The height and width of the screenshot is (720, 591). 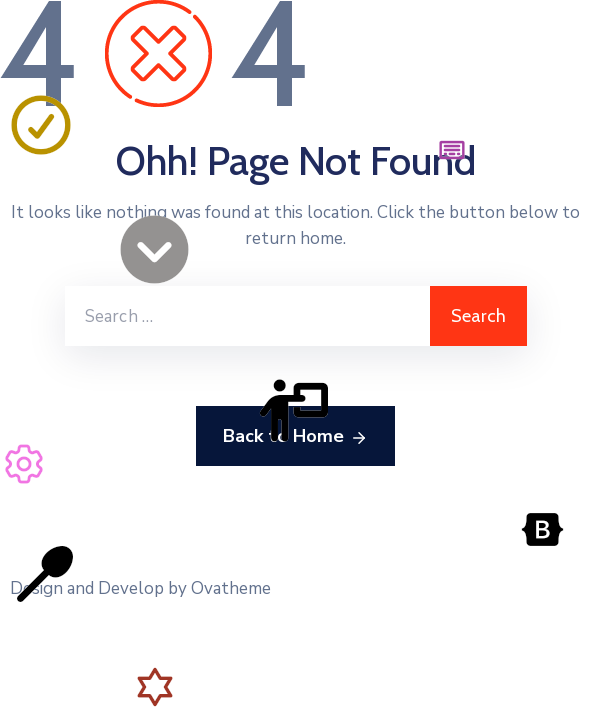 What do you see at coordinates (452, 150) in the screenshot?
I see `open the on-screen keyboard` at bounding box center [452, 150].